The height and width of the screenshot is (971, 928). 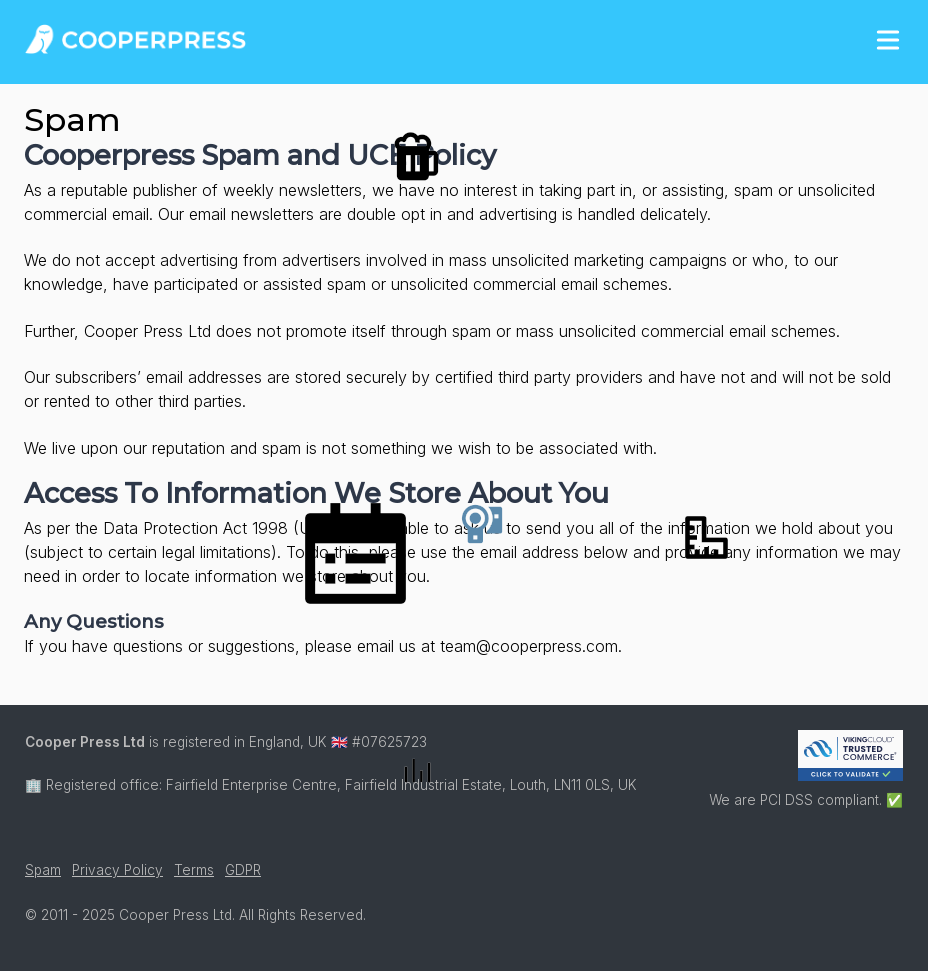 What do you see at coordinates (417, 770) in the screenshot?
I see `audio equalizer or sound level visualization` at bounding box center [417, 770].